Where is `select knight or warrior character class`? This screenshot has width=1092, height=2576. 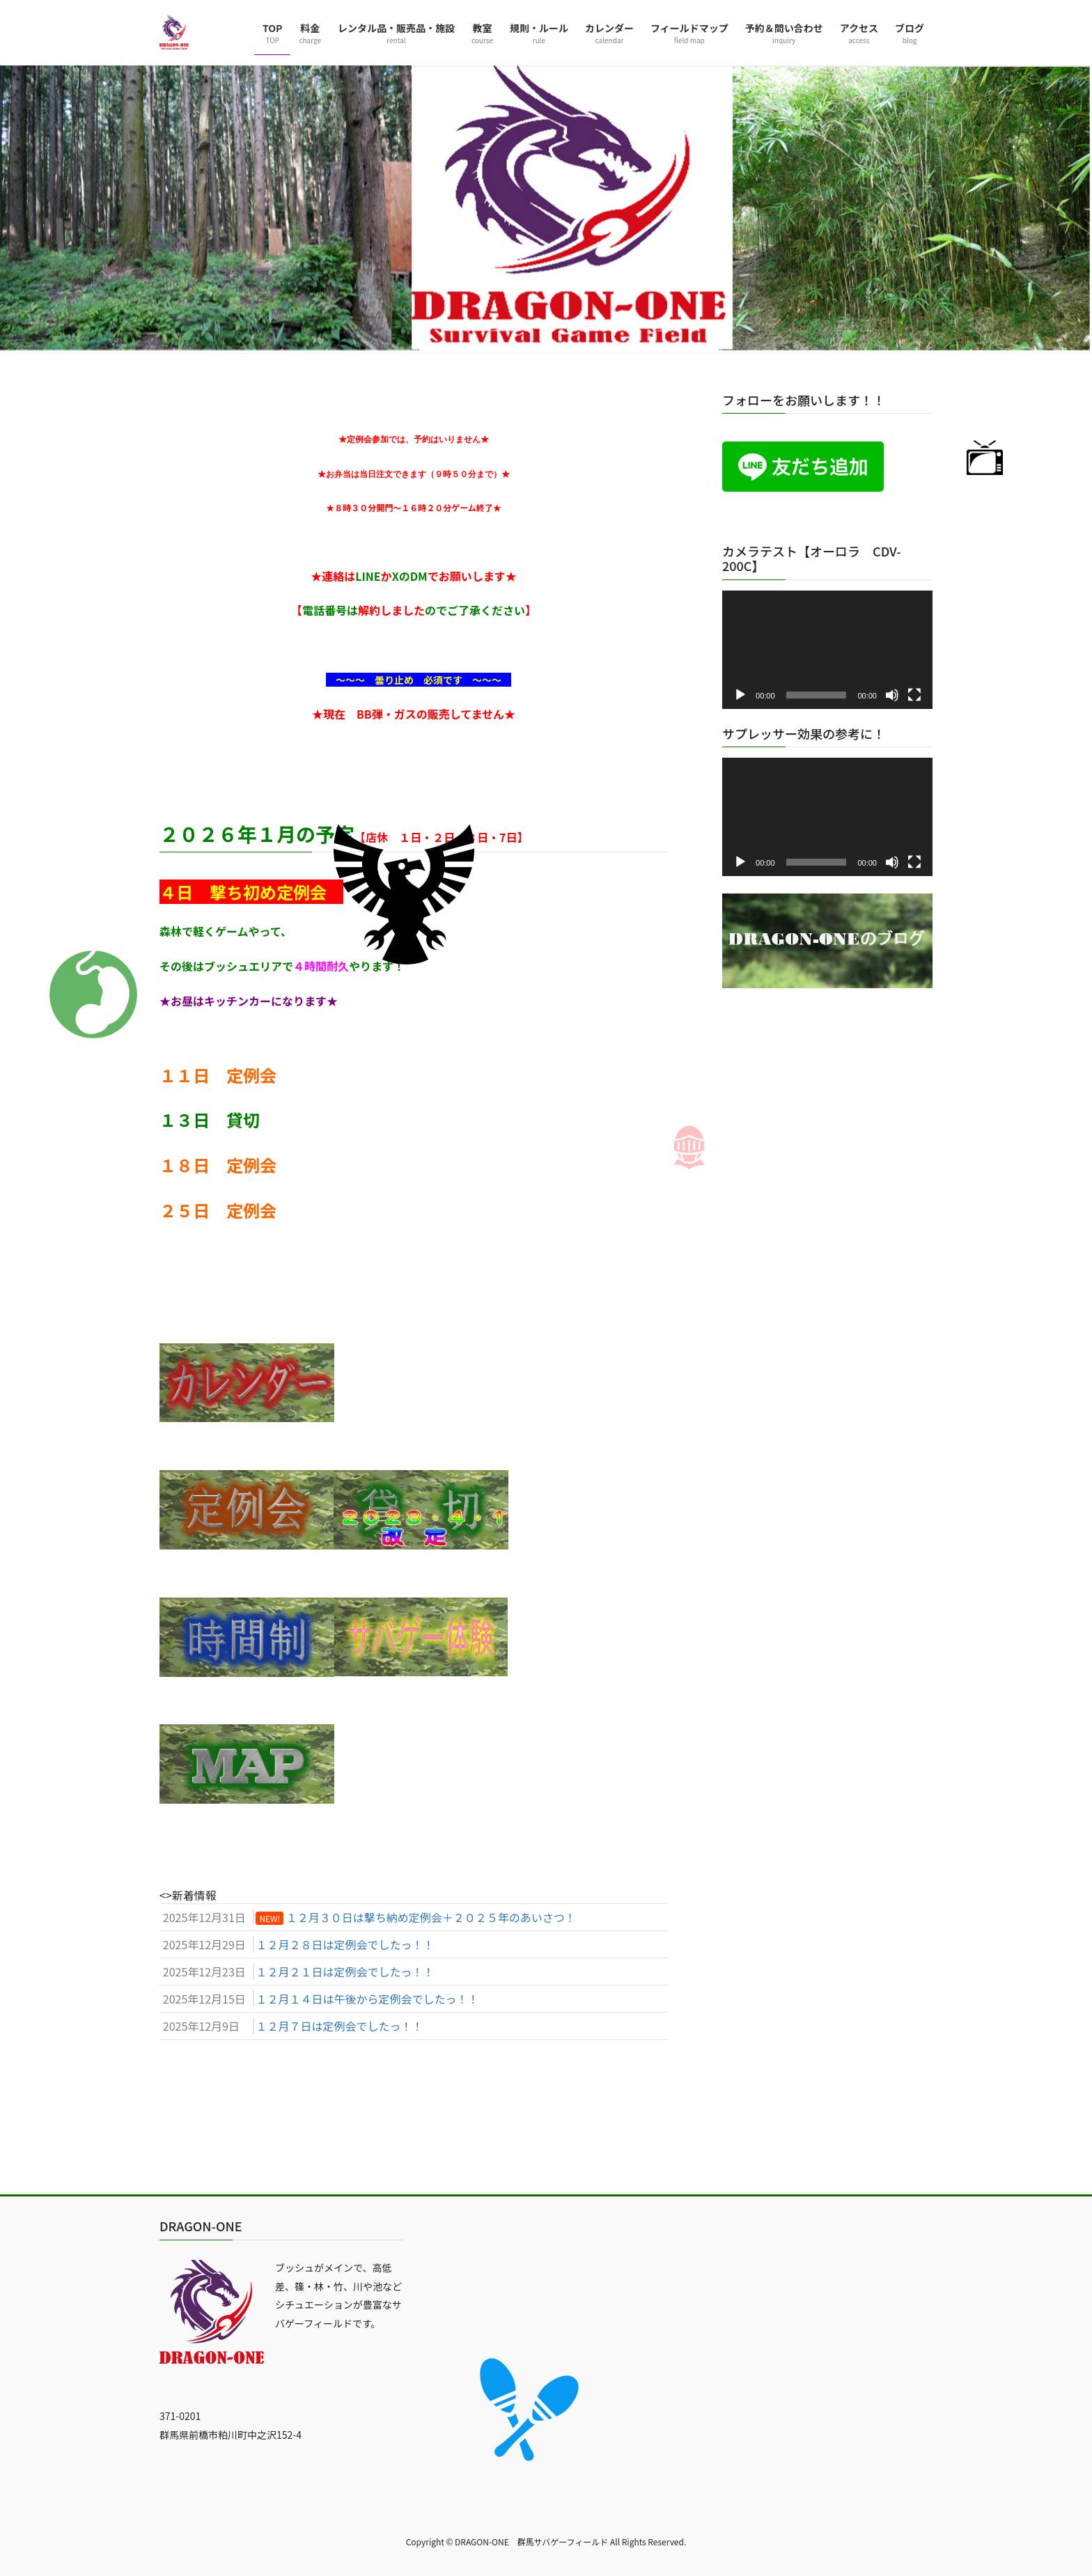
select knight or warrior character class is located at coordinates (689, 1147).